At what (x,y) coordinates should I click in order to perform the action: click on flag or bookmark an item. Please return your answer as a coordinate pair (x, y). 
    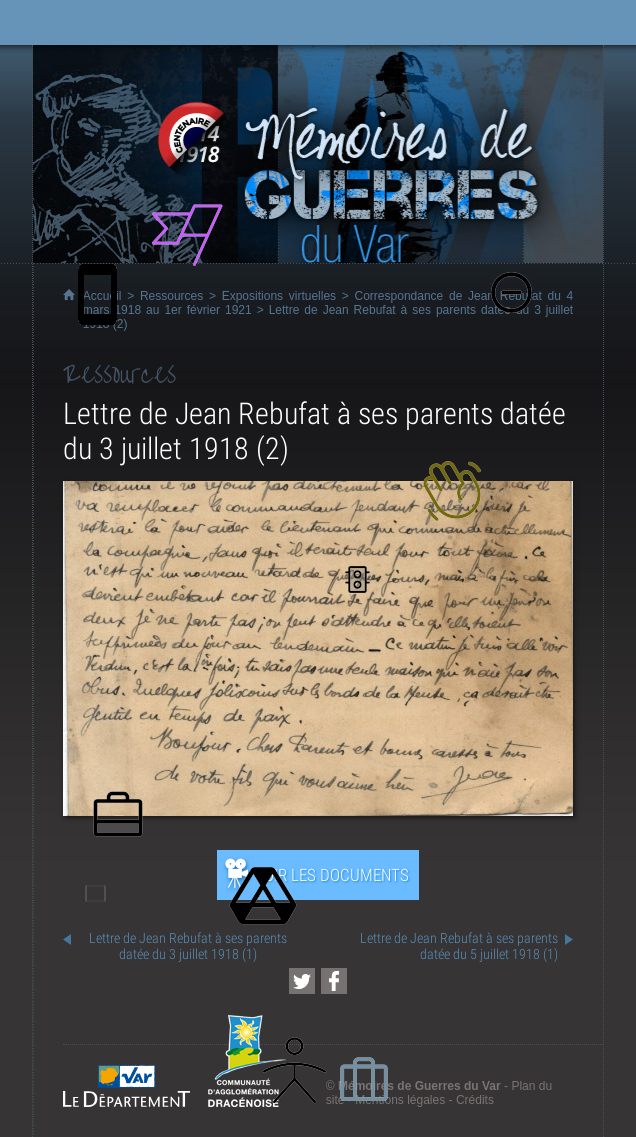
    Looking at the image, I should click on (186, 232).